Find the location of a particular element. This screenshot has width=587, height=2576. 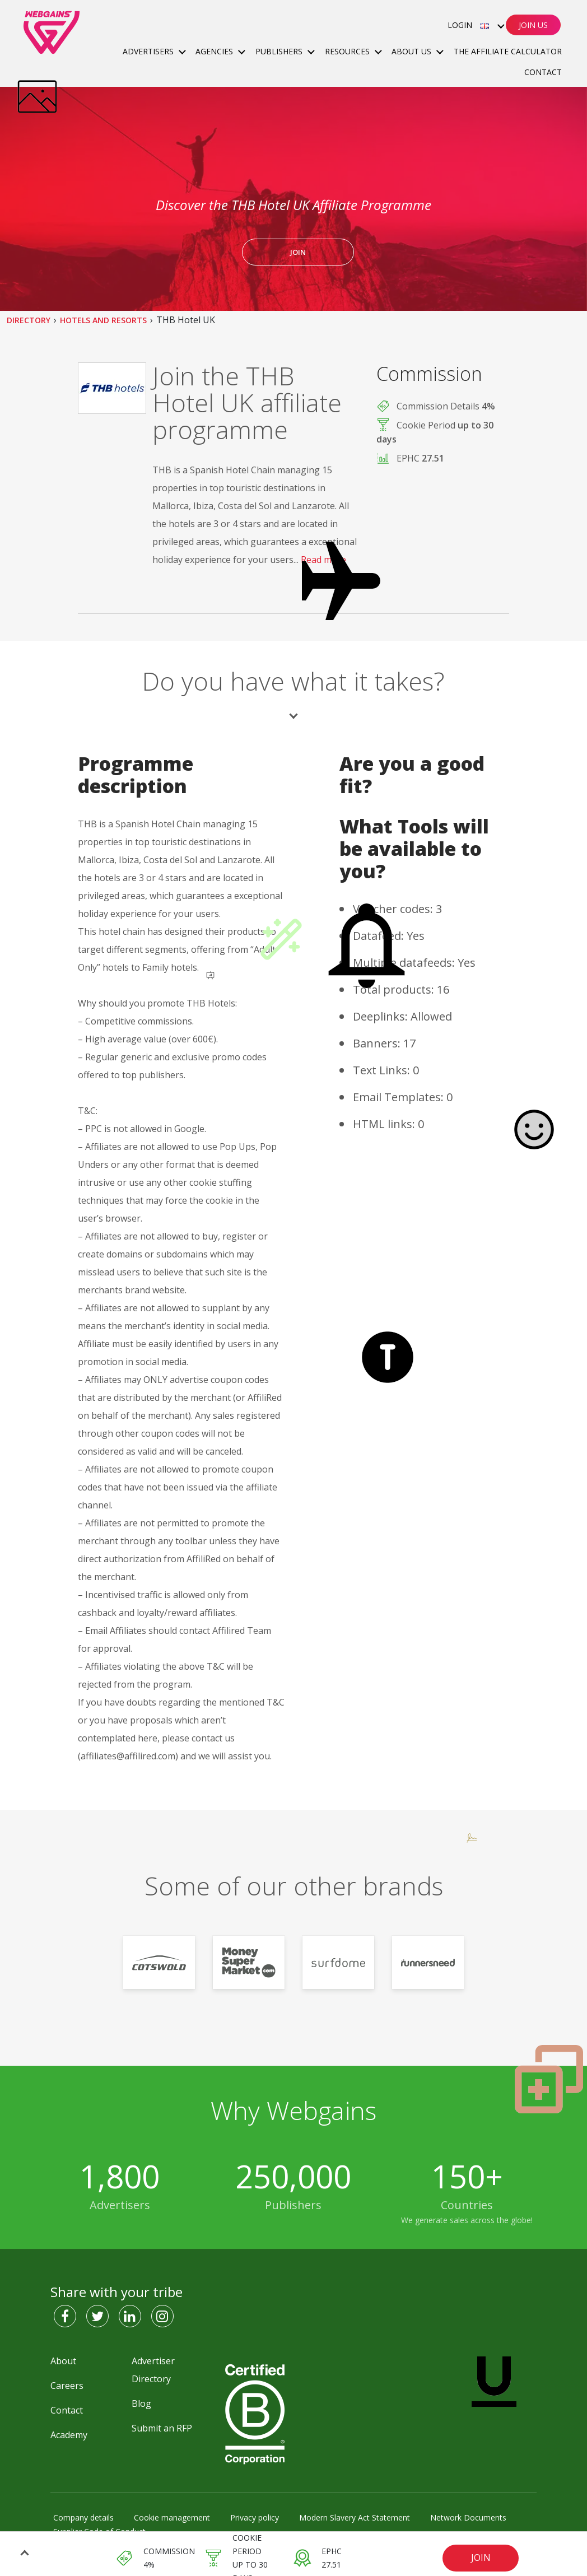

apply magic or auto-enhance effects is located at coordinates (281, 939).